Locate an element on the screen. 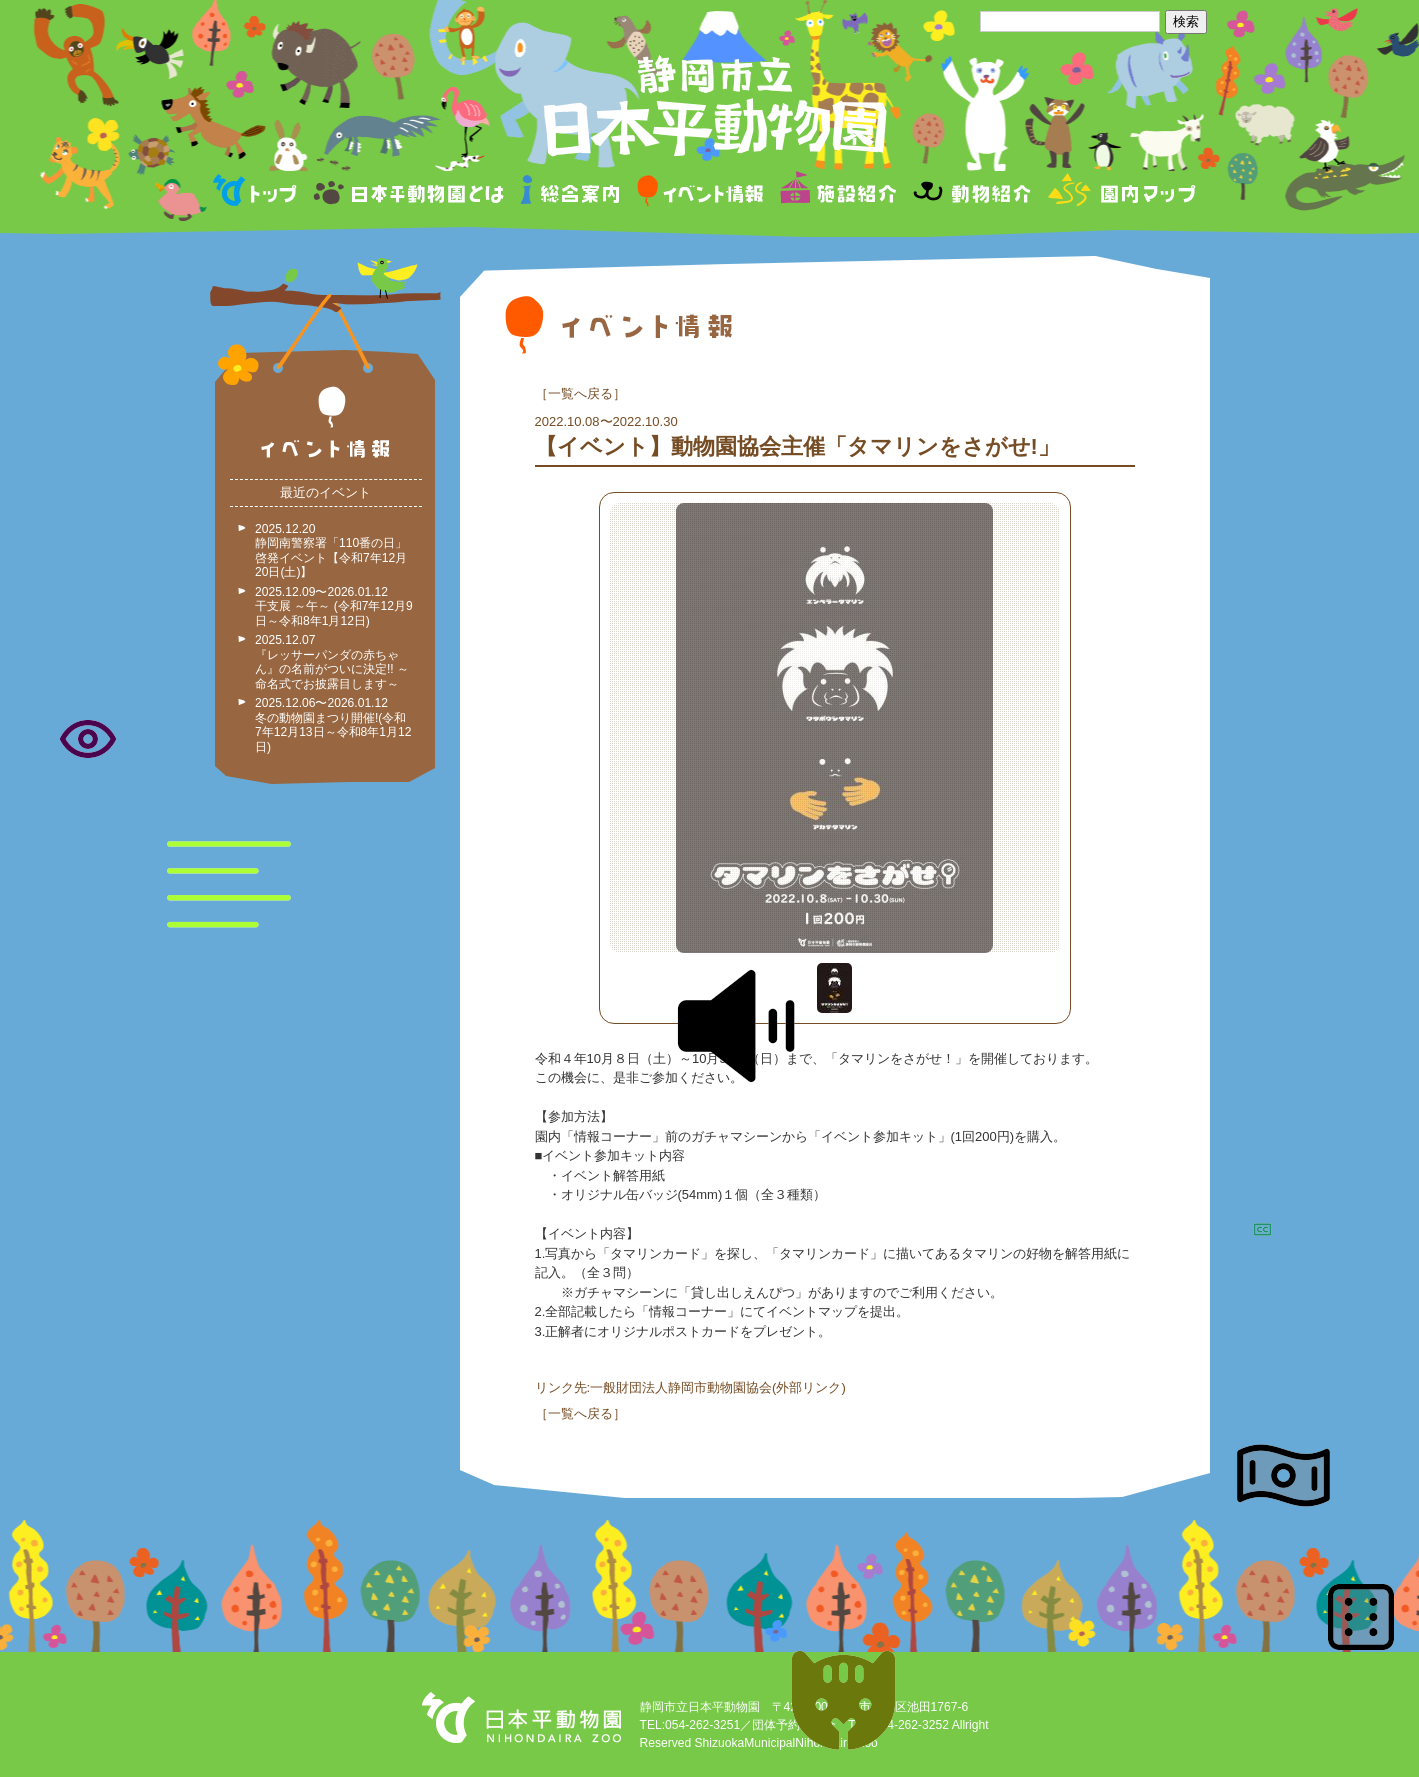  view or preview content is located at coordinates (88, 739).